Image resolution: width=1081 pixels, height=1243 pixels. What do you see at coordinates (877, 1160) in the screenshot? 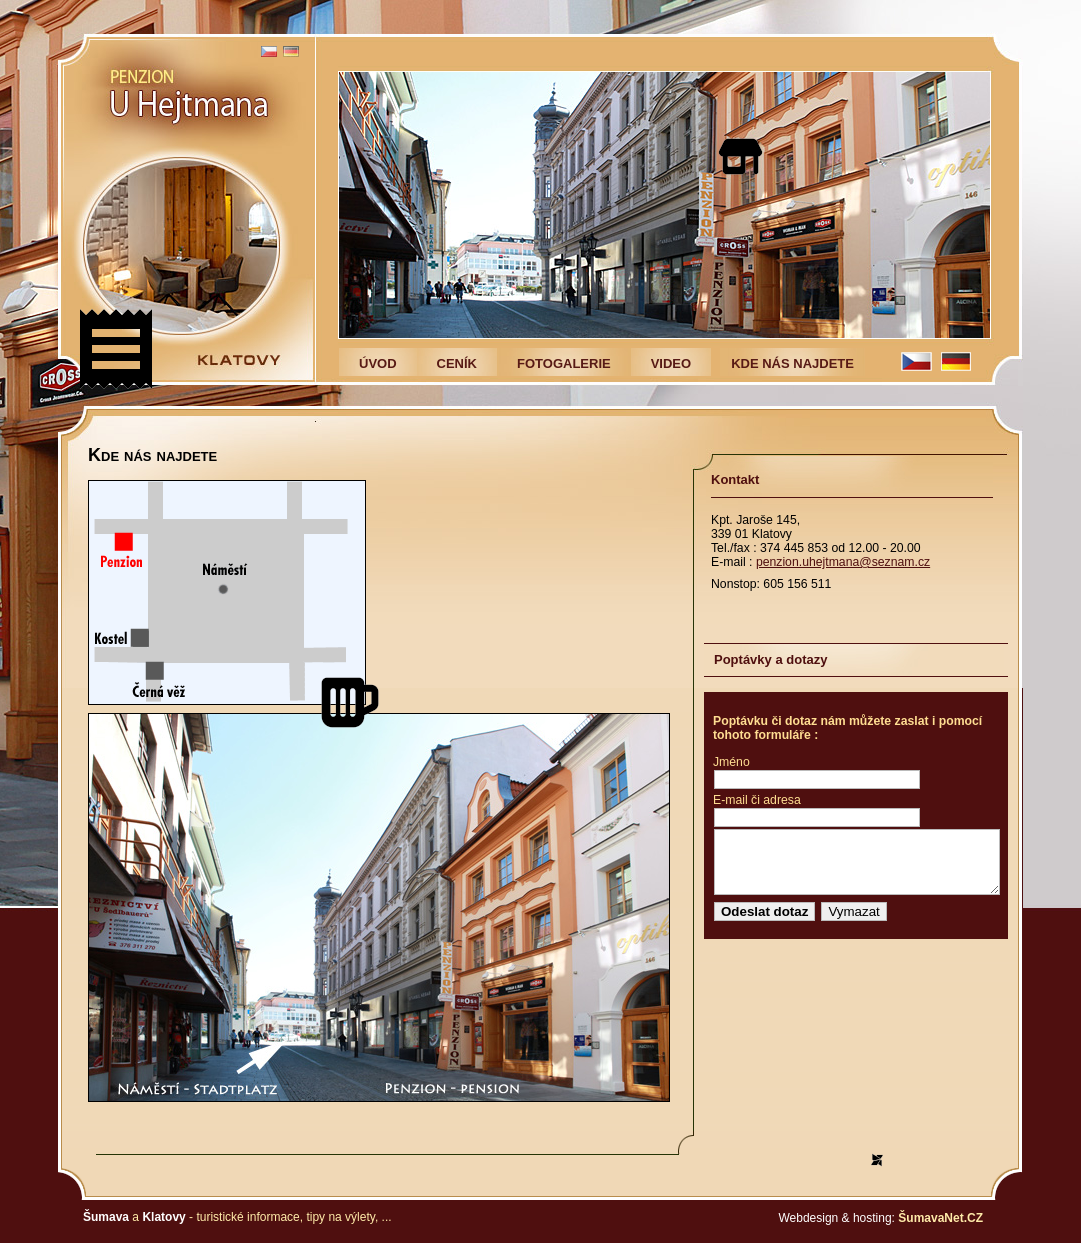
I see `MODX content management system logo` at bounding box center [877, 1160].